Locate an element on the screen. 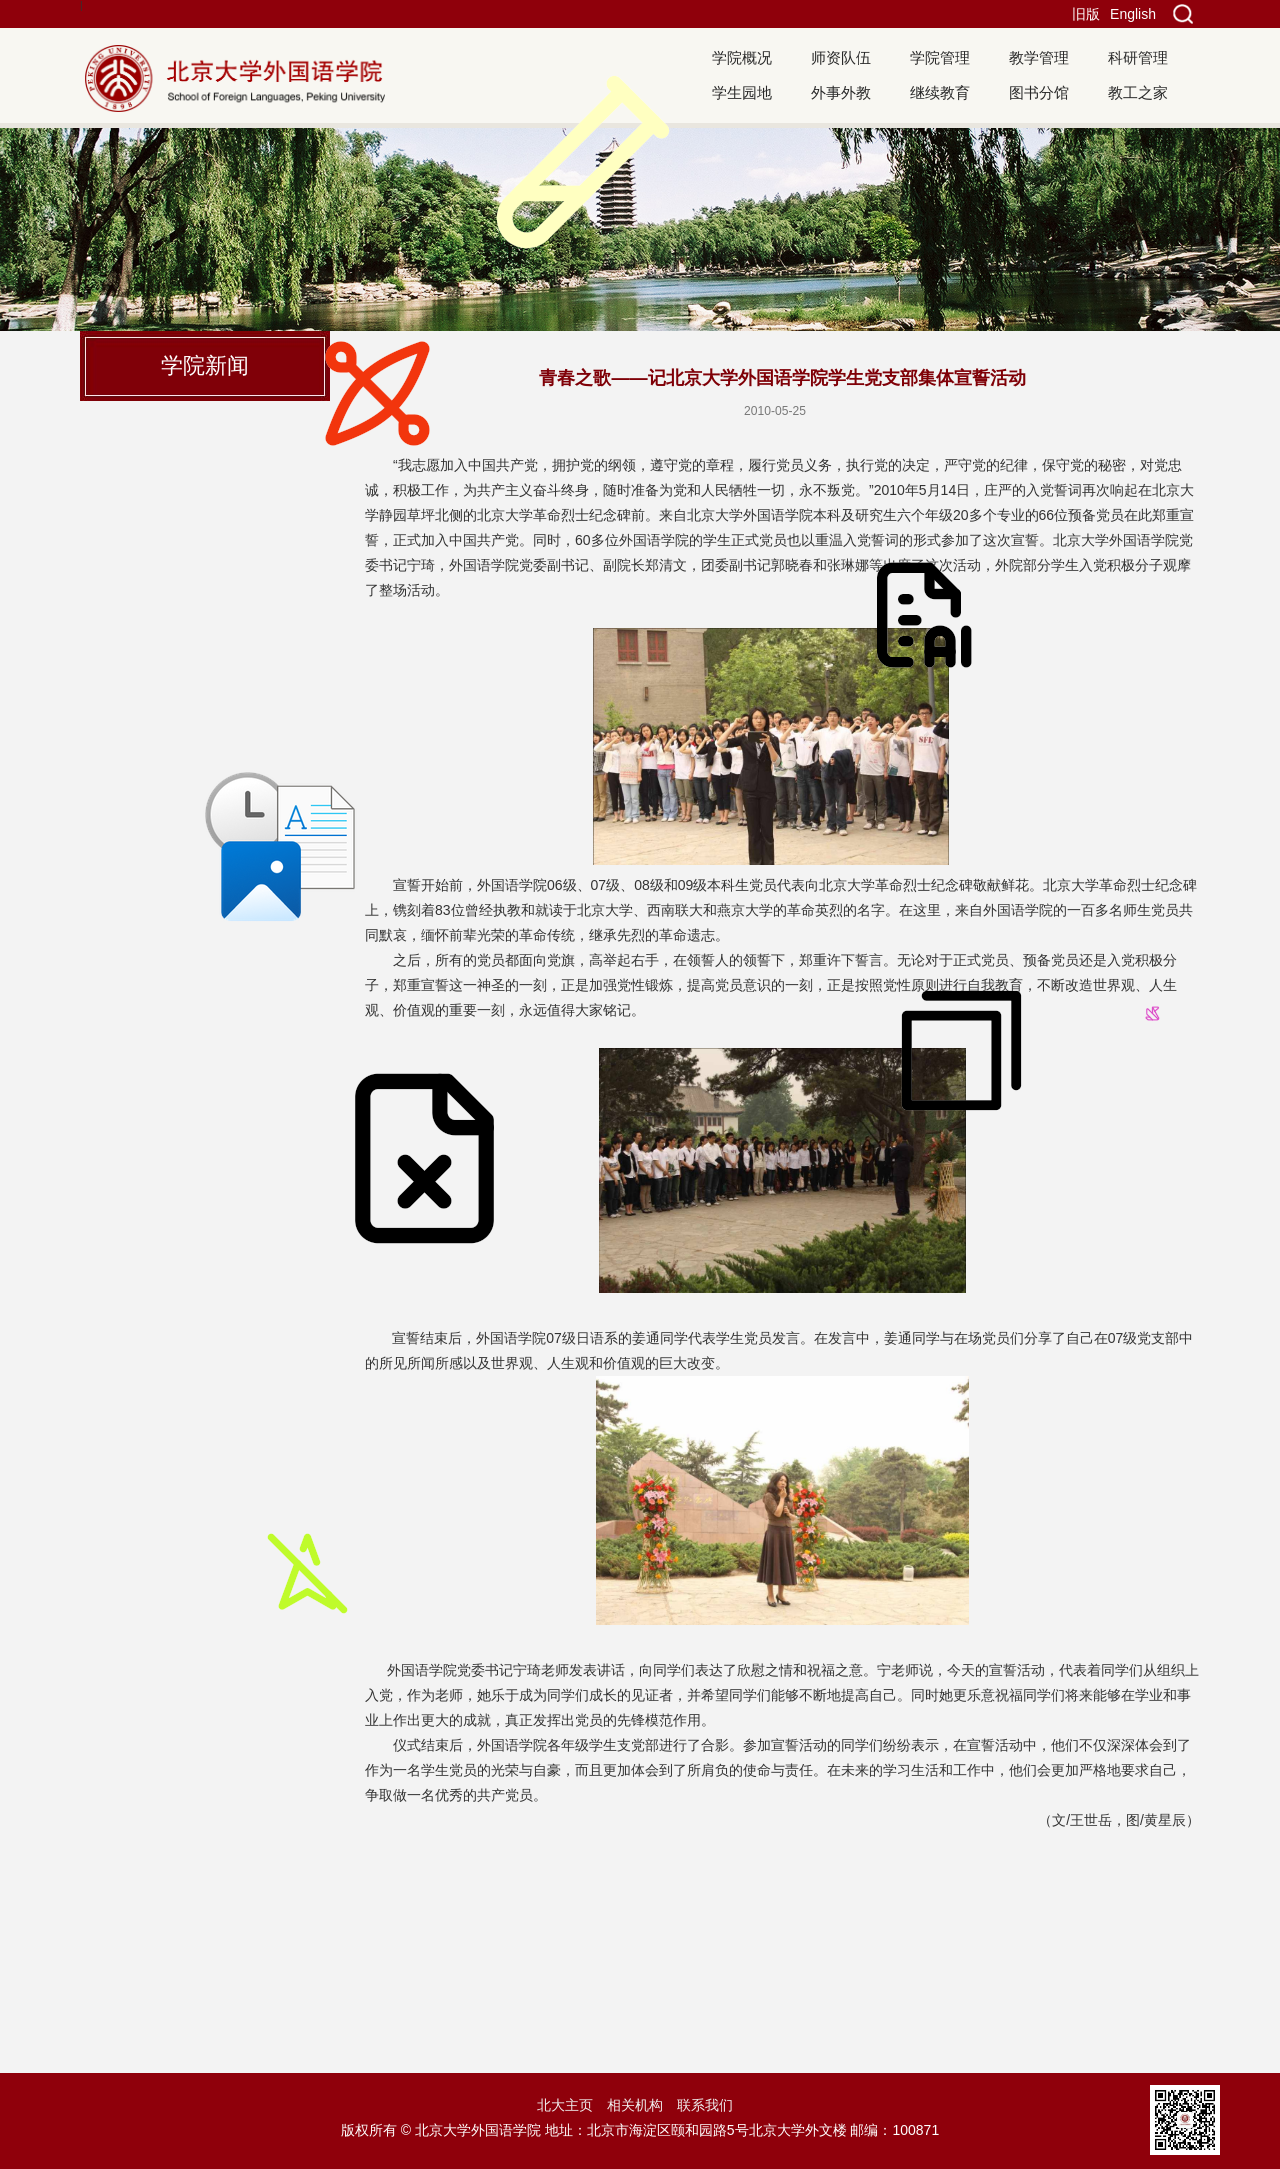  access kayaking or water sports activities is located at coordinates (377, 393).